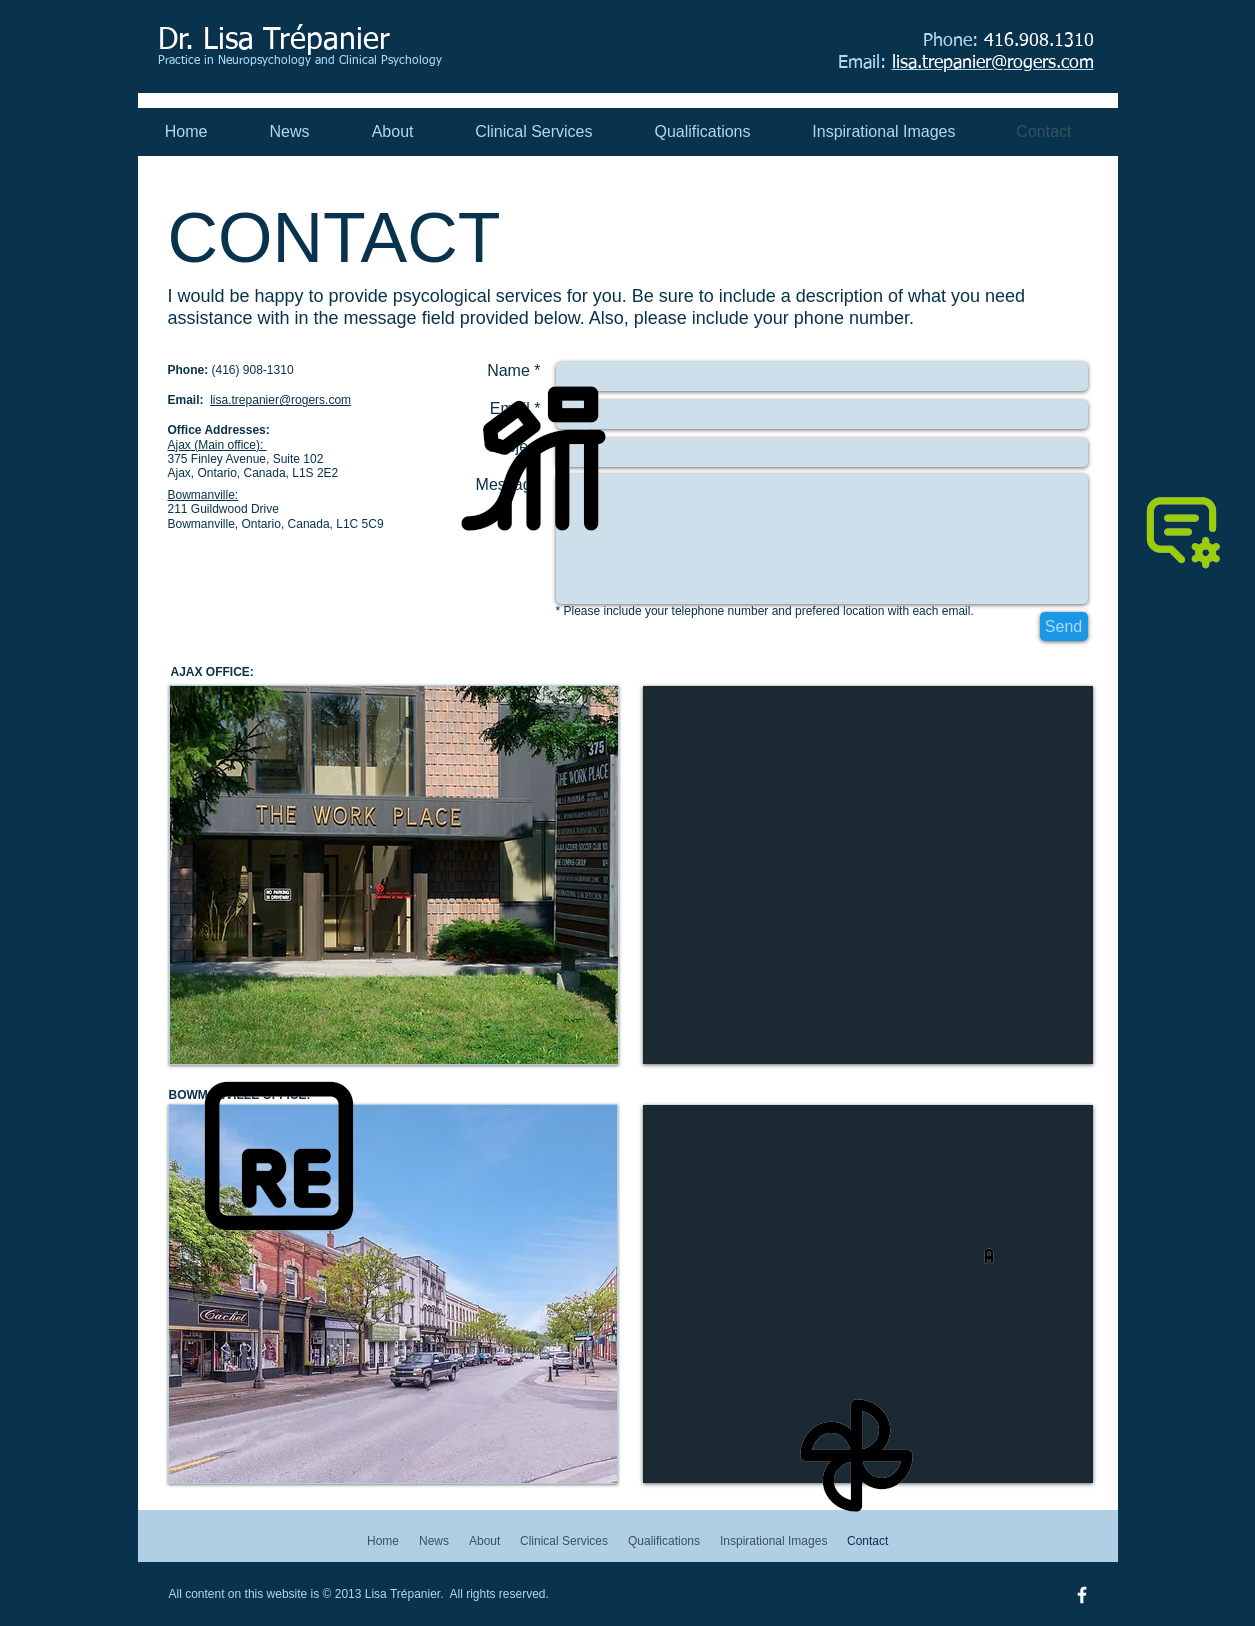 This screenshot has height=1626, width=1255. Describe the element at coordinates (856, 1455) in the screenshot. I see `access renewable energy settings` at that location.